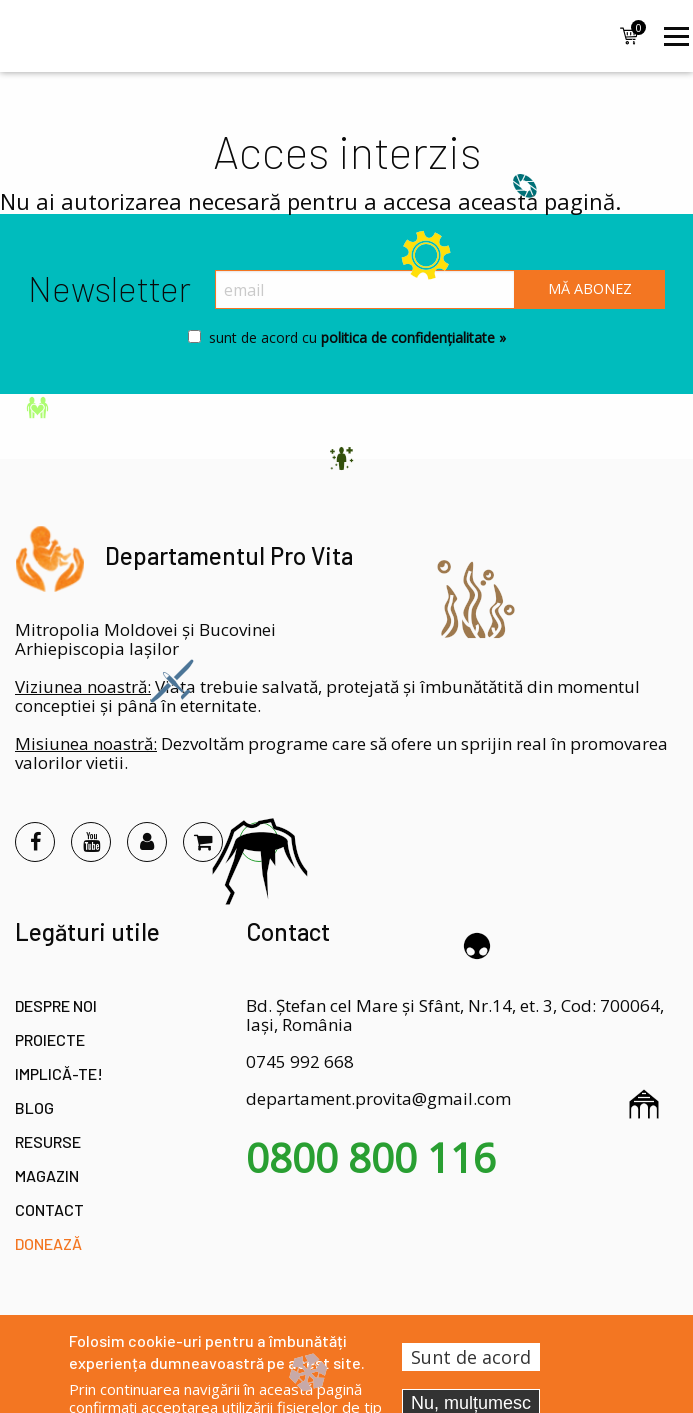 This screenshot has width=693, height=1413. Describe the element at coordinates (308, 1372) in the screenshot. I see `activate cold or freeze mode` at that location.